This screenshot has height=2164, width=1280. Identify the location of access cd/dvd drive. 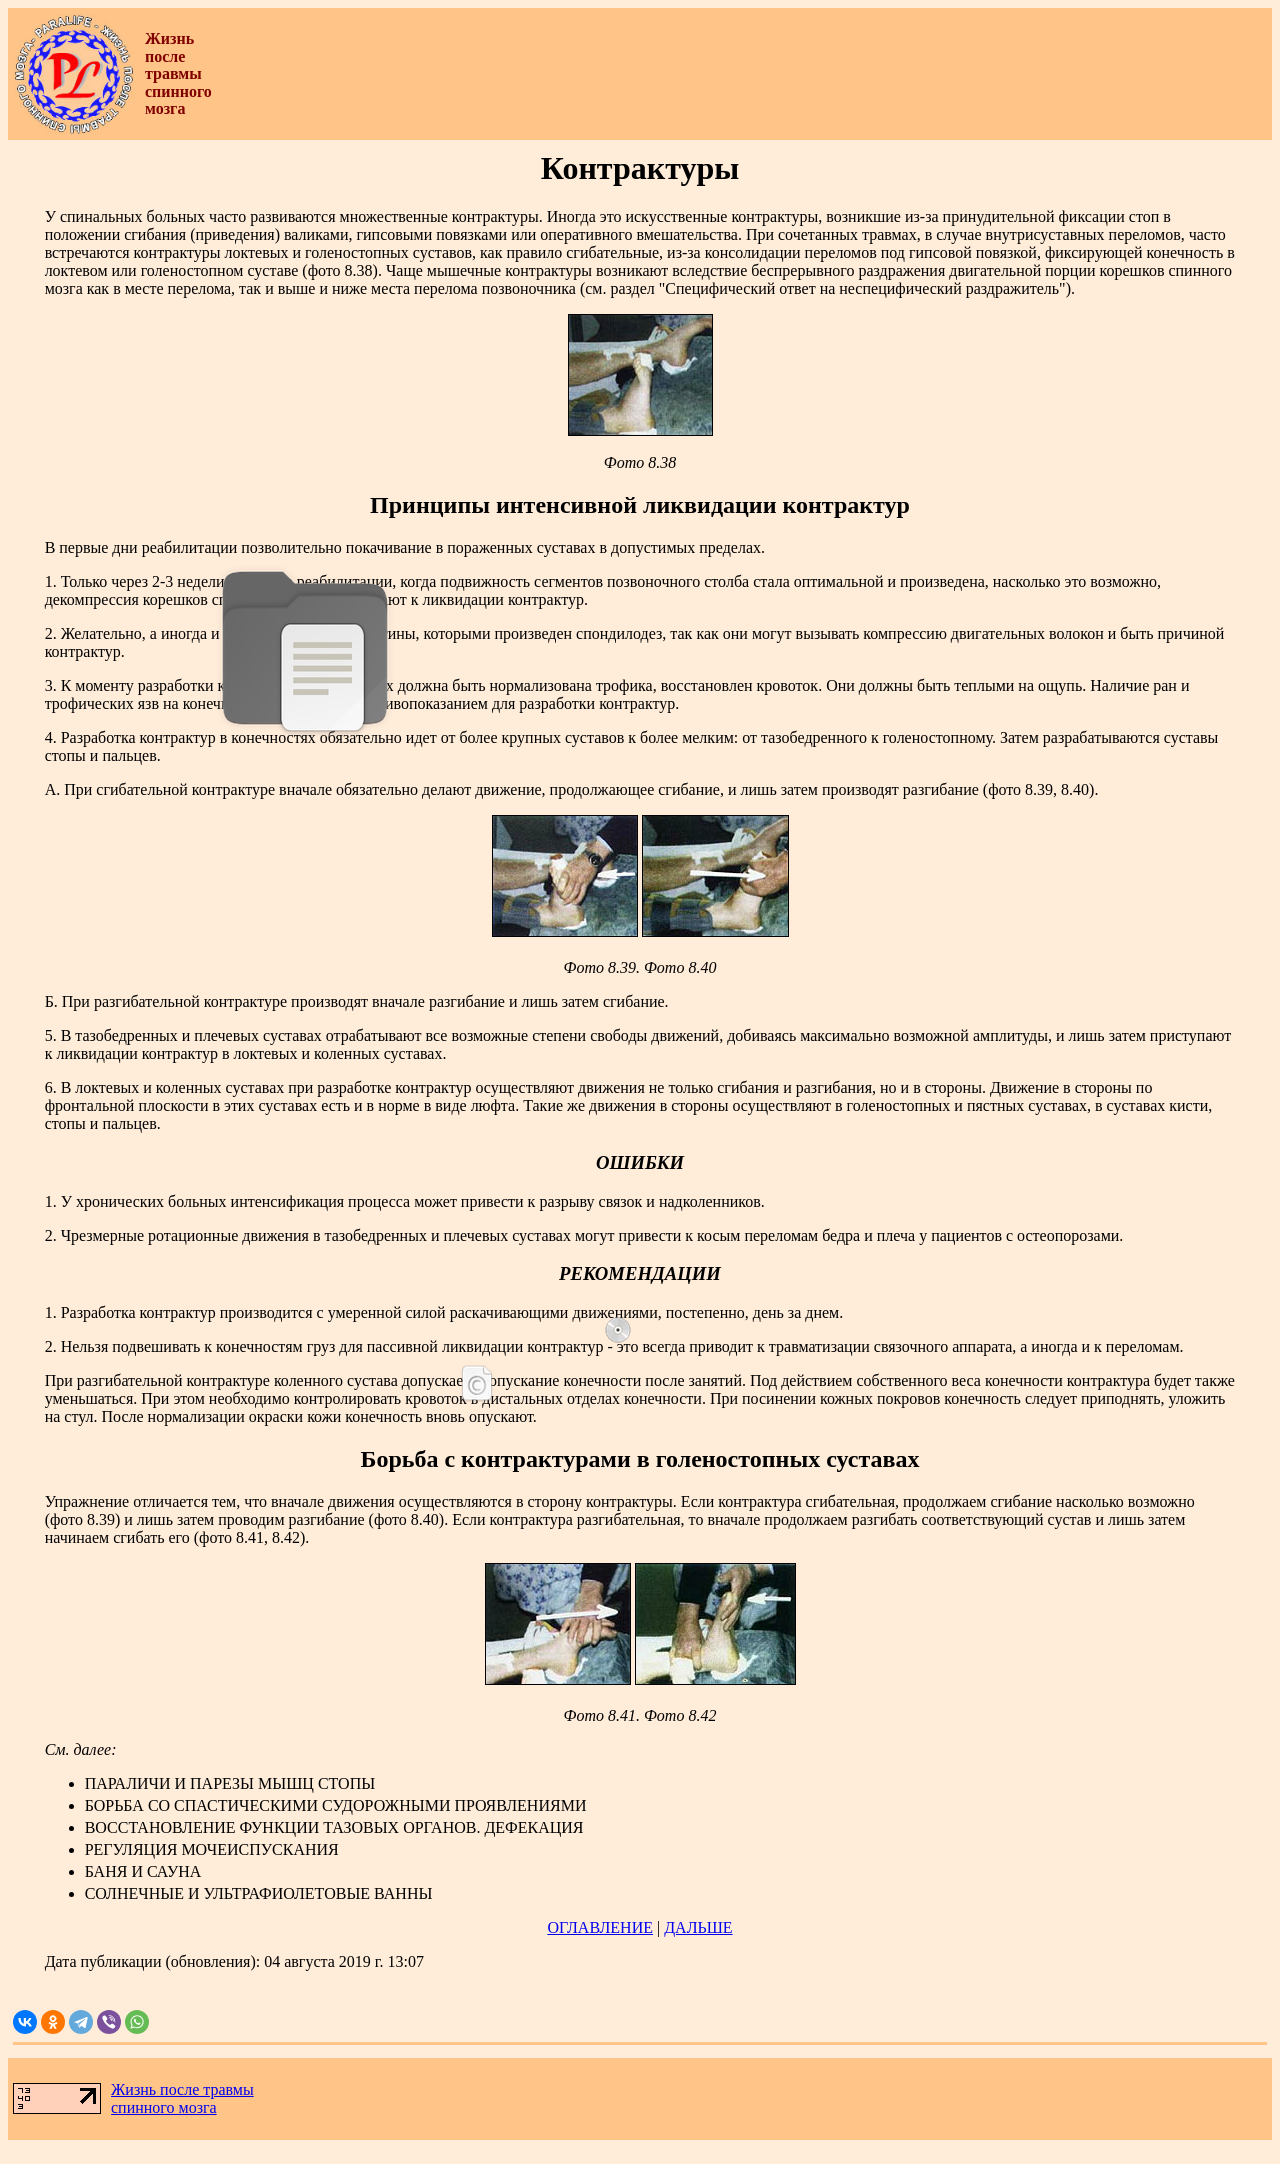
(618, 1330).